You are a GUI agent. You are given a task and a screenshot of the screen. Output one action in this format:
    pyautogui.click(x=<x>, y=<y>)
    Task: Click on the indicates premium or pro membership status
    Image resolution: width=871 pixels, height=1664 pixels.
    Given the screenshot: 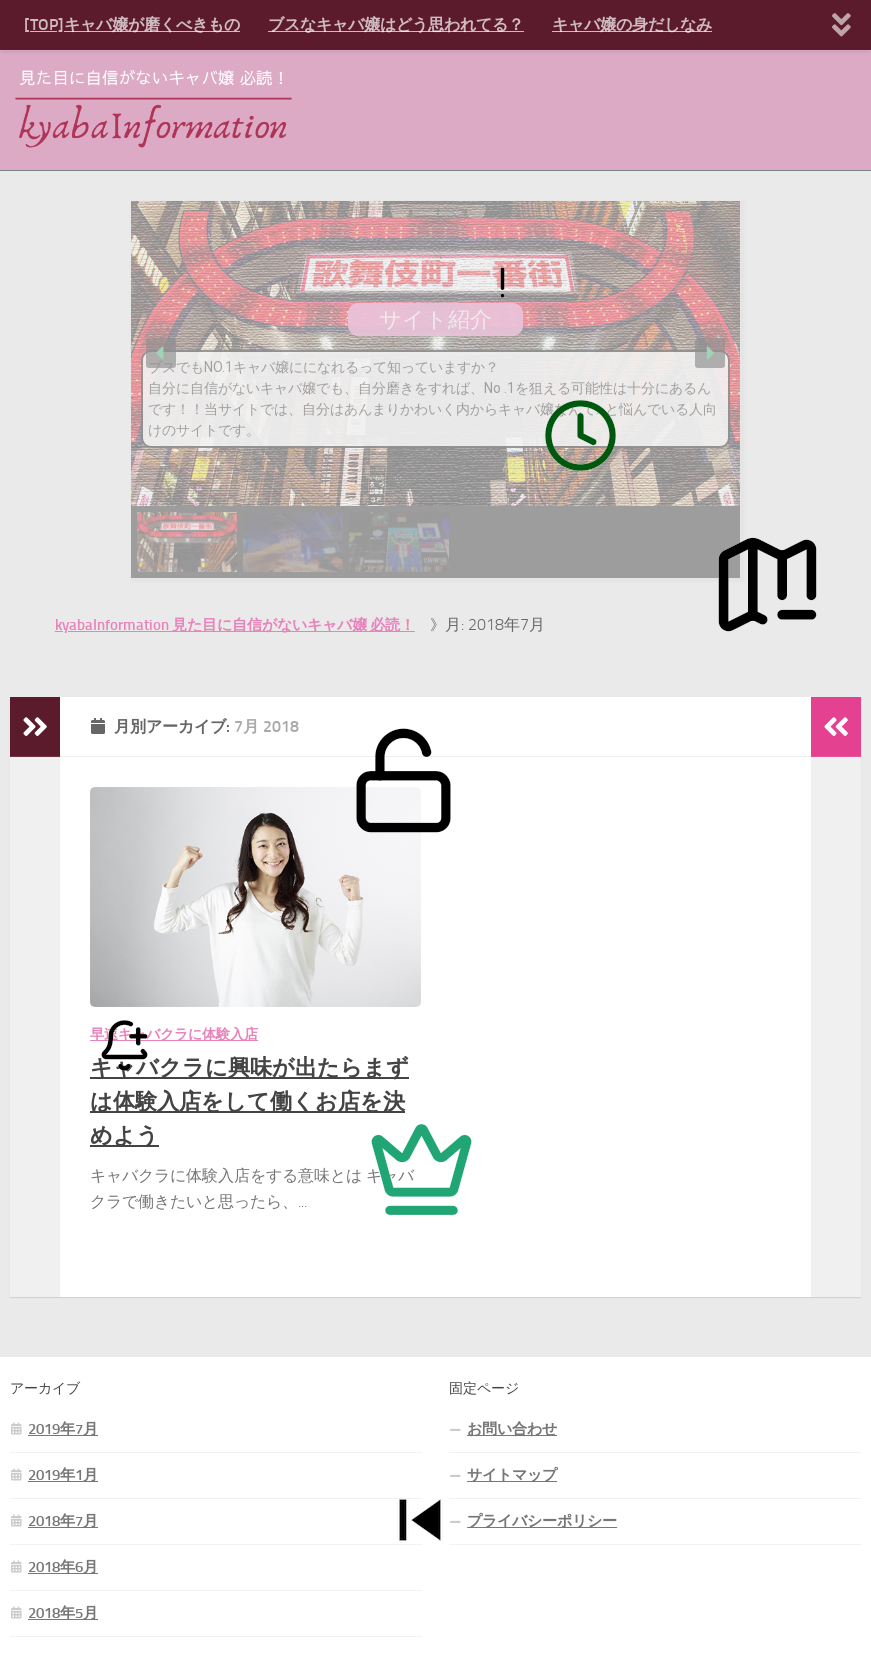 What is the action you would take?
    pyautogui.click(x=421, y=1169)
    